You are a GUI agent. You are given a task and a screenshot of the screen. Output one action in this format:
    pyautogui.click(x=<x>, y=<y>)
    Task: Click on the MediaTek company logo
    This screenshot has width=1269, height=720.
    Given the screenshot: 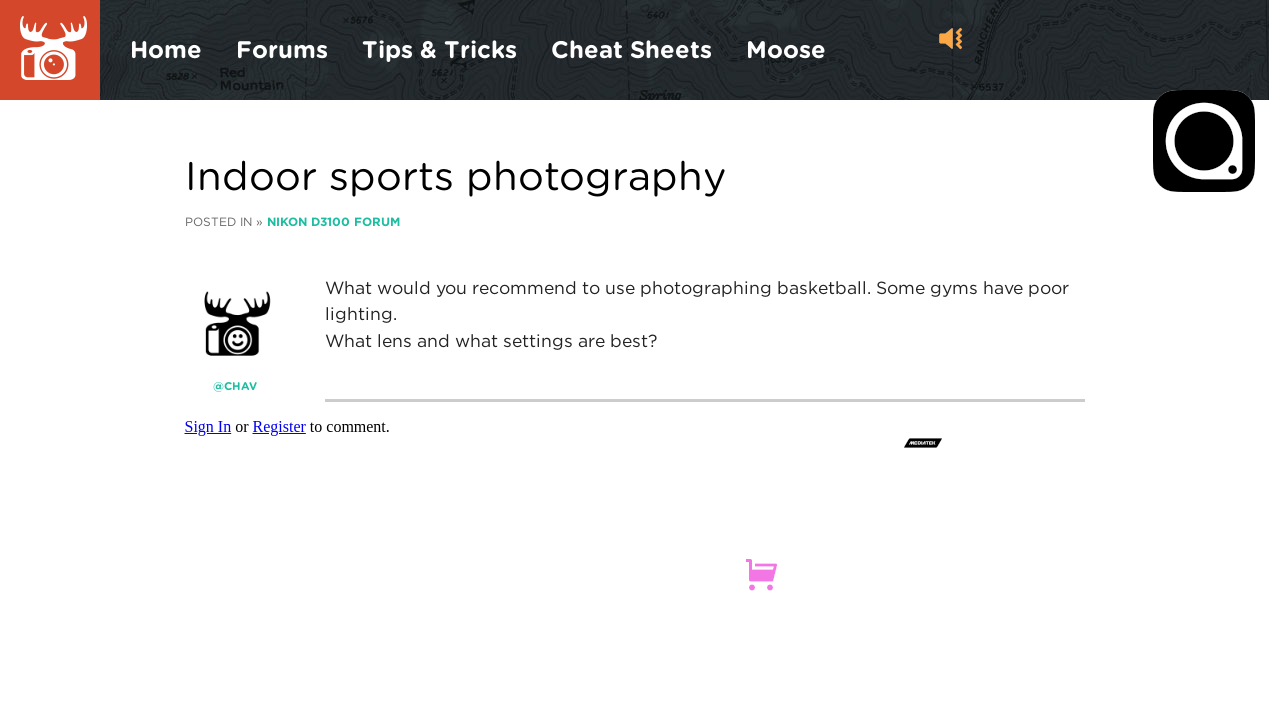 What is the action you would take?
    pyautogui.click(x=923, y=443)
    